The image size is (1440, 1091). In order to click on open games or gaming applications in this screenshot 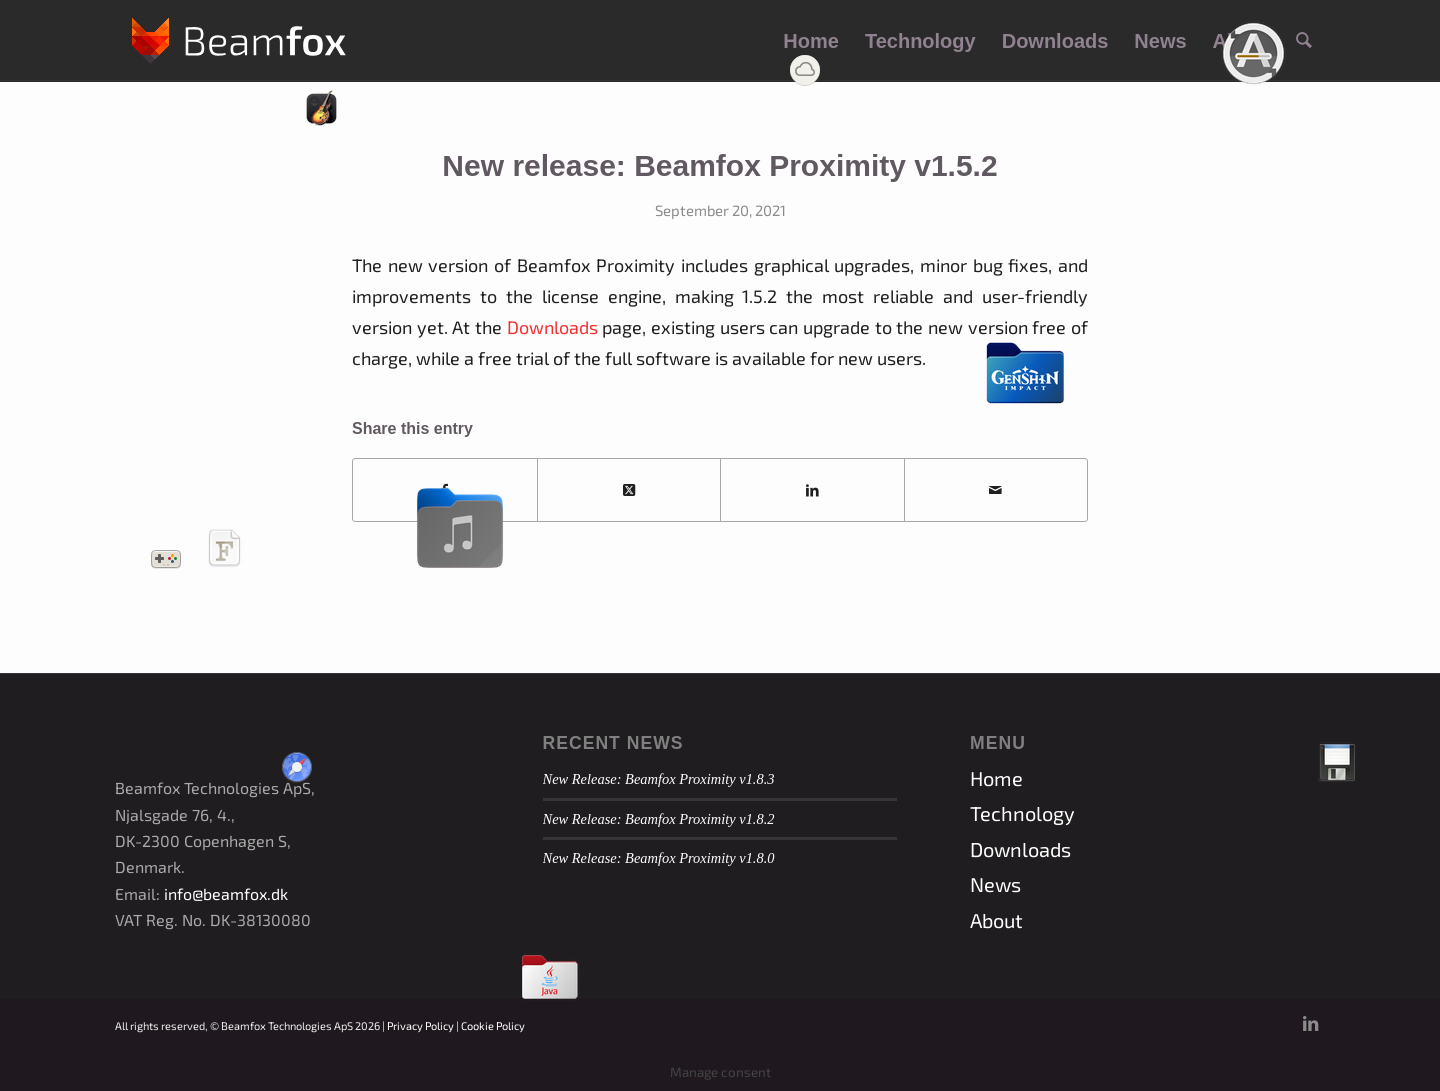, I will do `click(166, 559)`.